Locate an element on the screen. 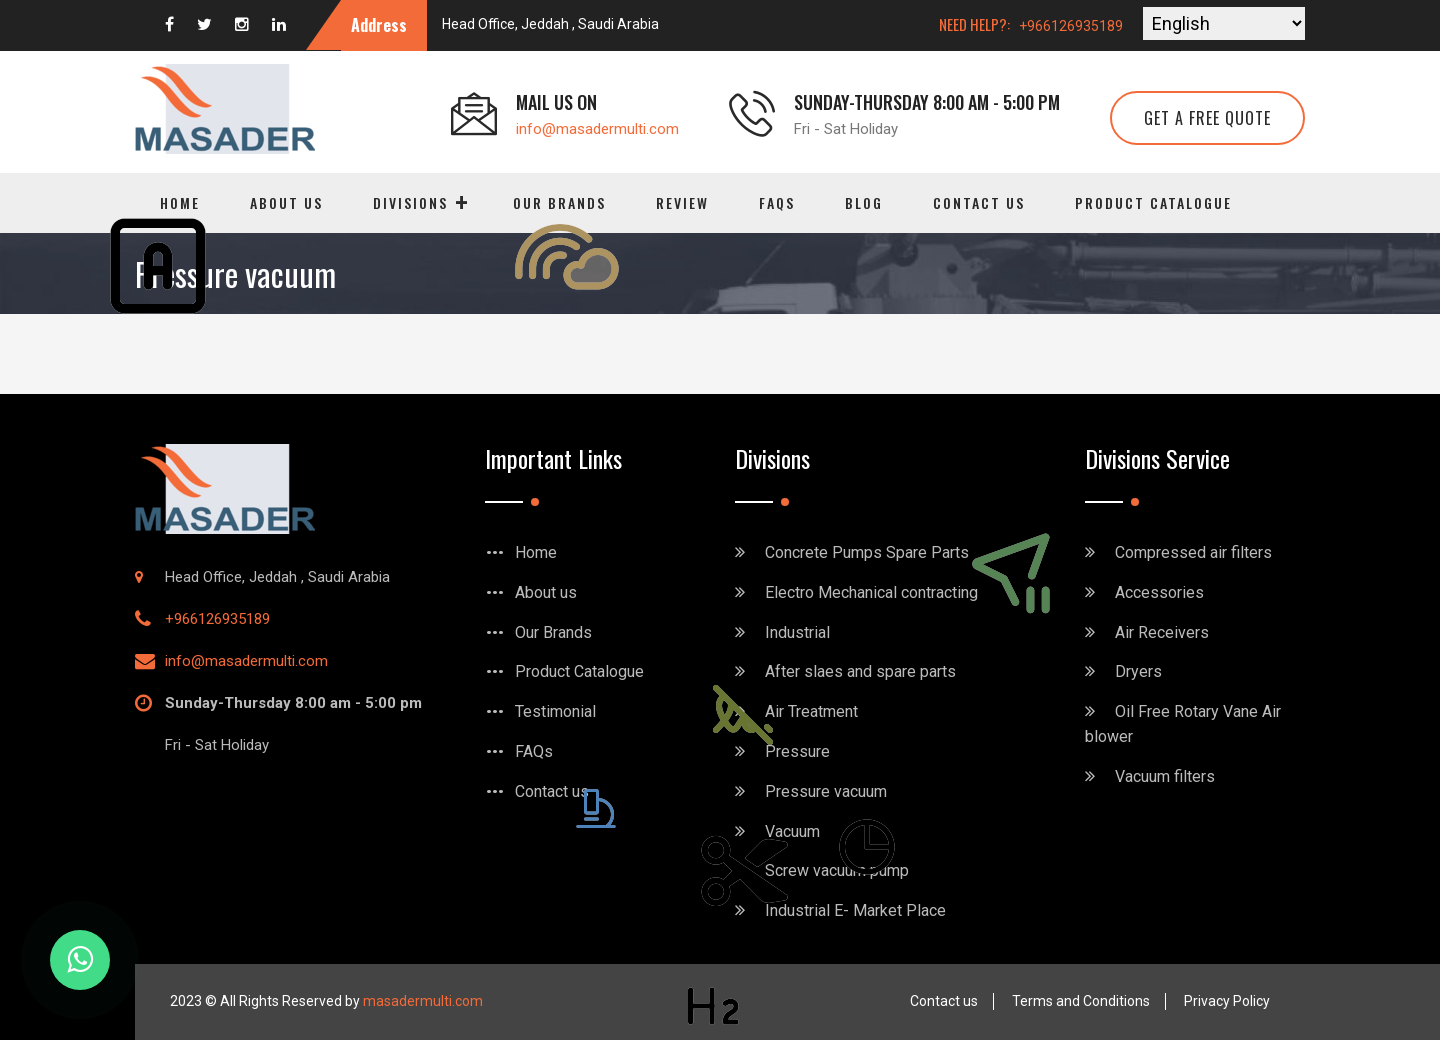 The image size is (1440, 1040). signature feature disabled is located at coordinates (743, 715).